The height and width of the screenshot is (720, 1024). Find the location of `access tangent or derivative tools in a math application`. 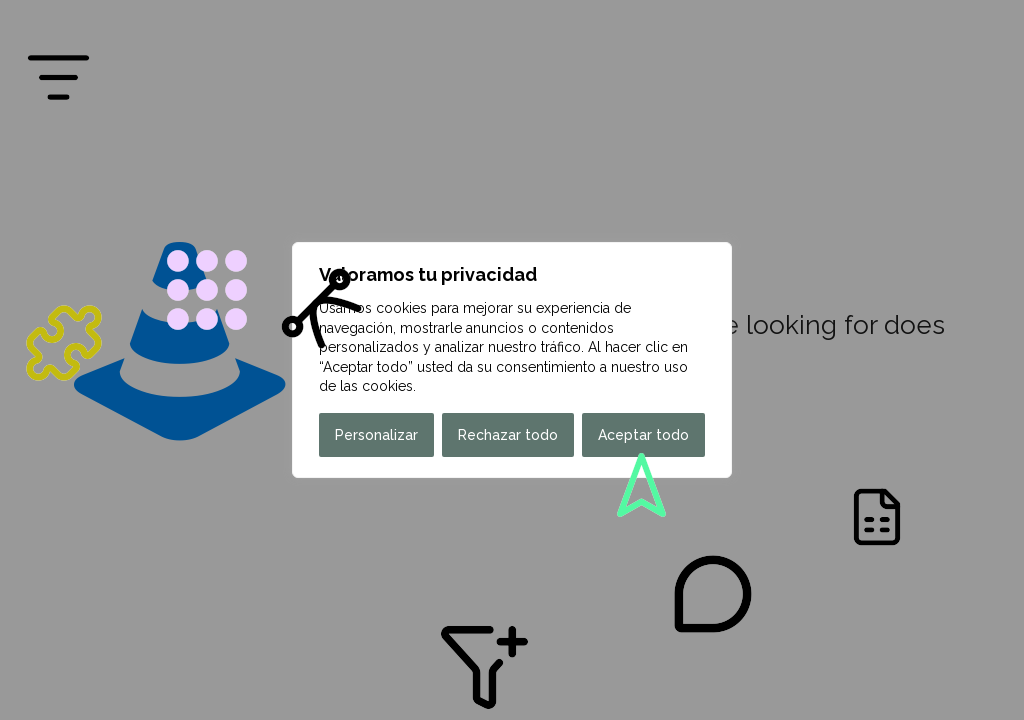

access tangent or derivative tools in a math application is located at coordinates (321, 308).